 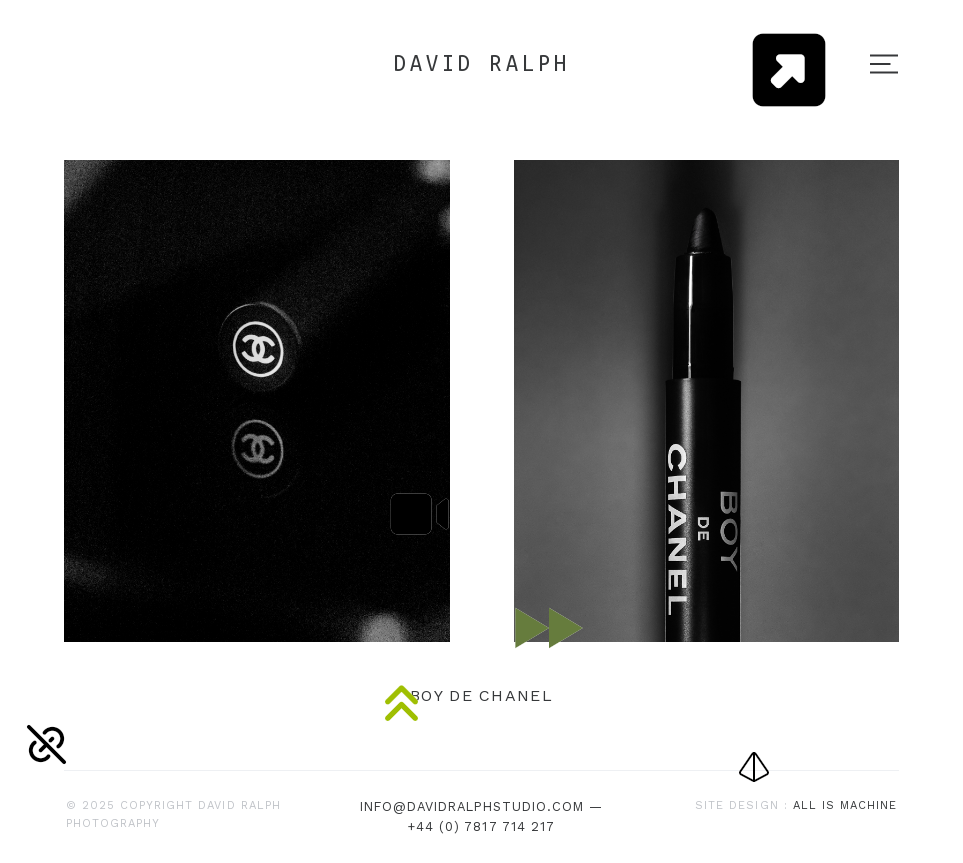 I want to click on skip to next track, so click(x=549, y=628).